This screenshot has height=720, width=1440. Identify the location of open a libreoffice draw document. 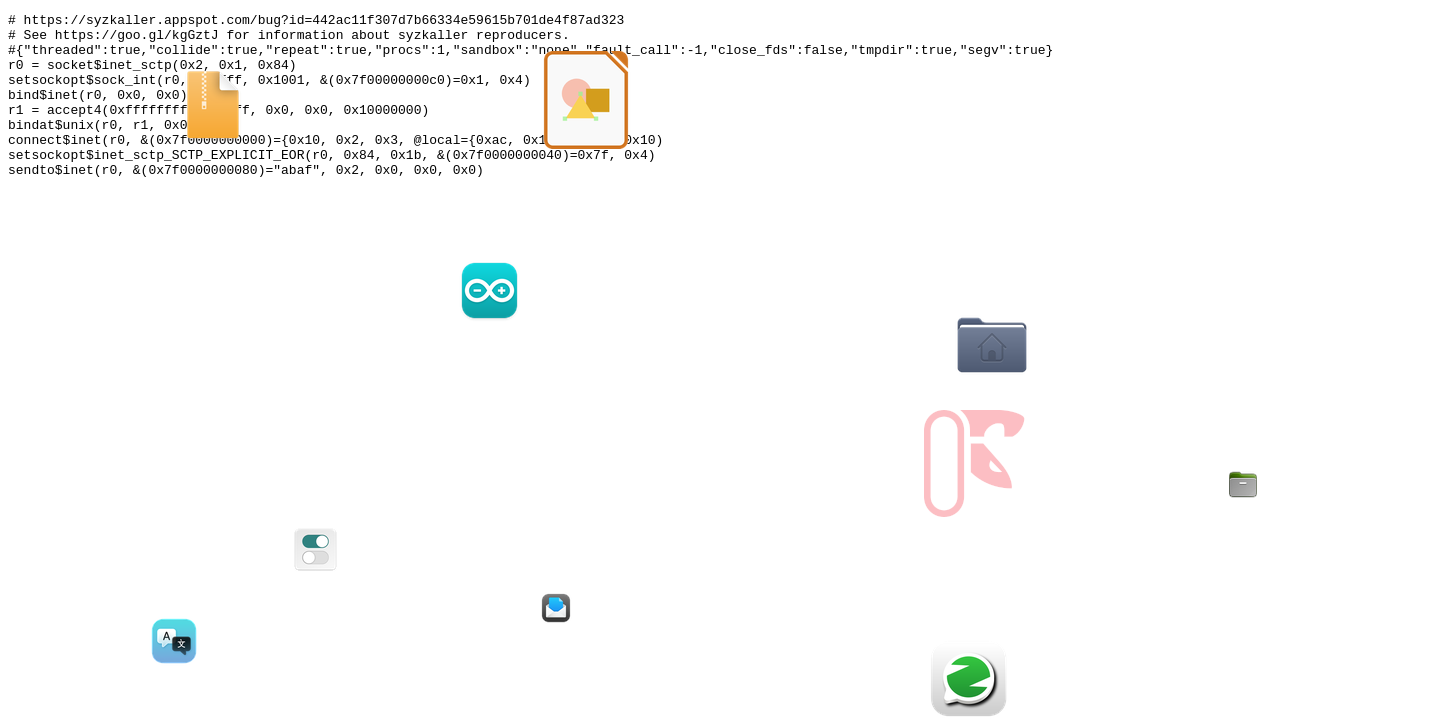
(586, 100).